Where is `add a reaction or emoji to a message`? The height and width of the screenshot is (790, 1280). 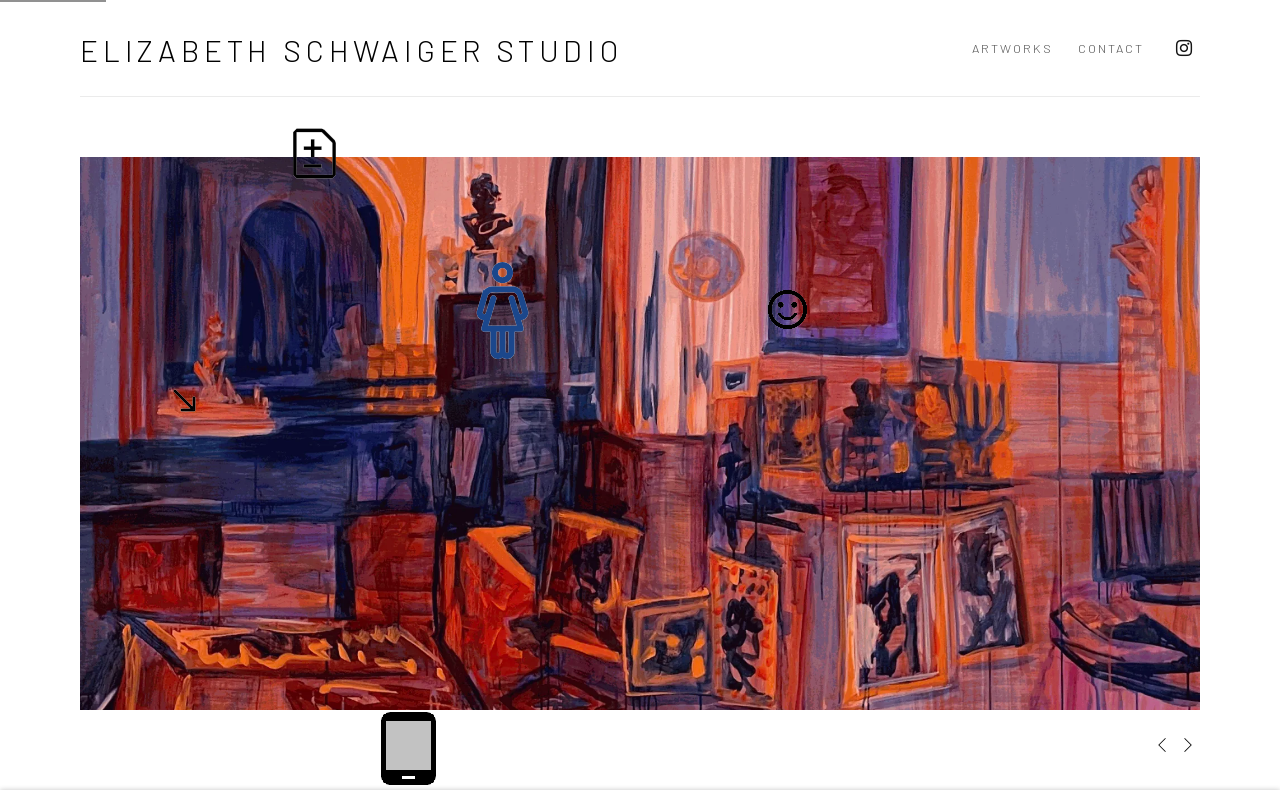 add a reaction or emoji to a message is located at coordinates (787, 309).